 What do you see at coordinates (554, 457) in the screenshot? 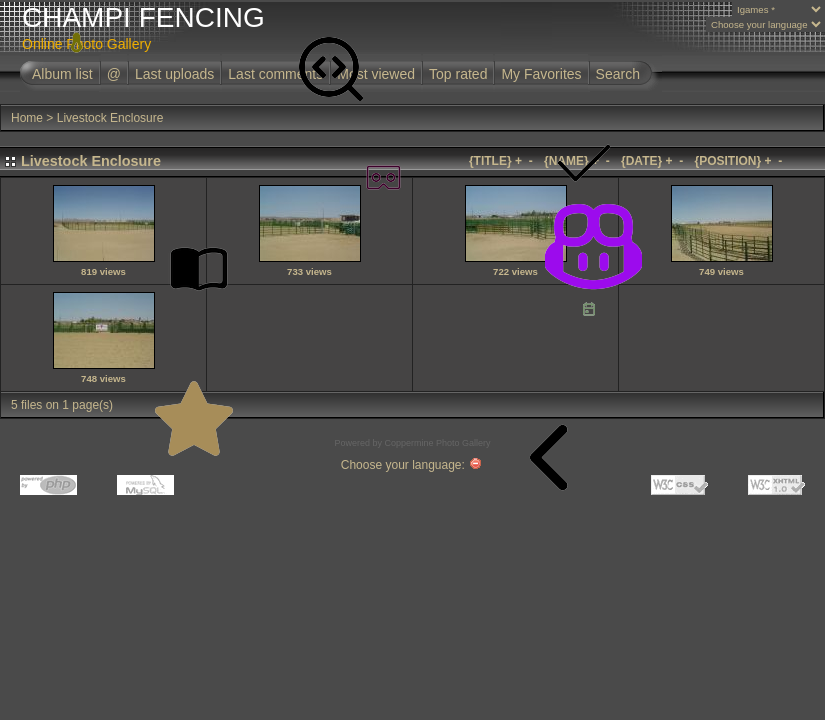
I see `go back to the previous page` at bounding box center [554, 457].